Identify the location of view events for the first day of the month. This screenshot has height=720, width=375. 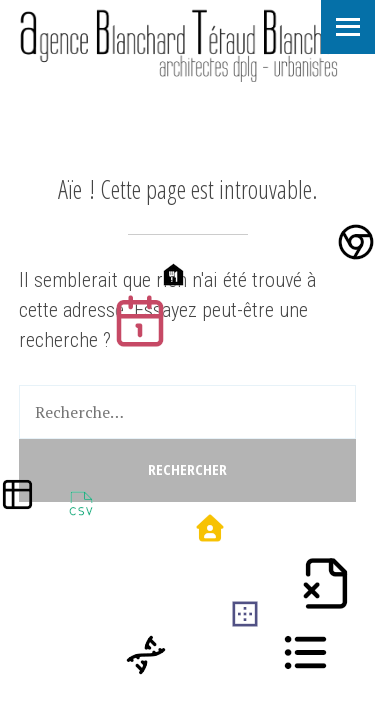
(140, 321).